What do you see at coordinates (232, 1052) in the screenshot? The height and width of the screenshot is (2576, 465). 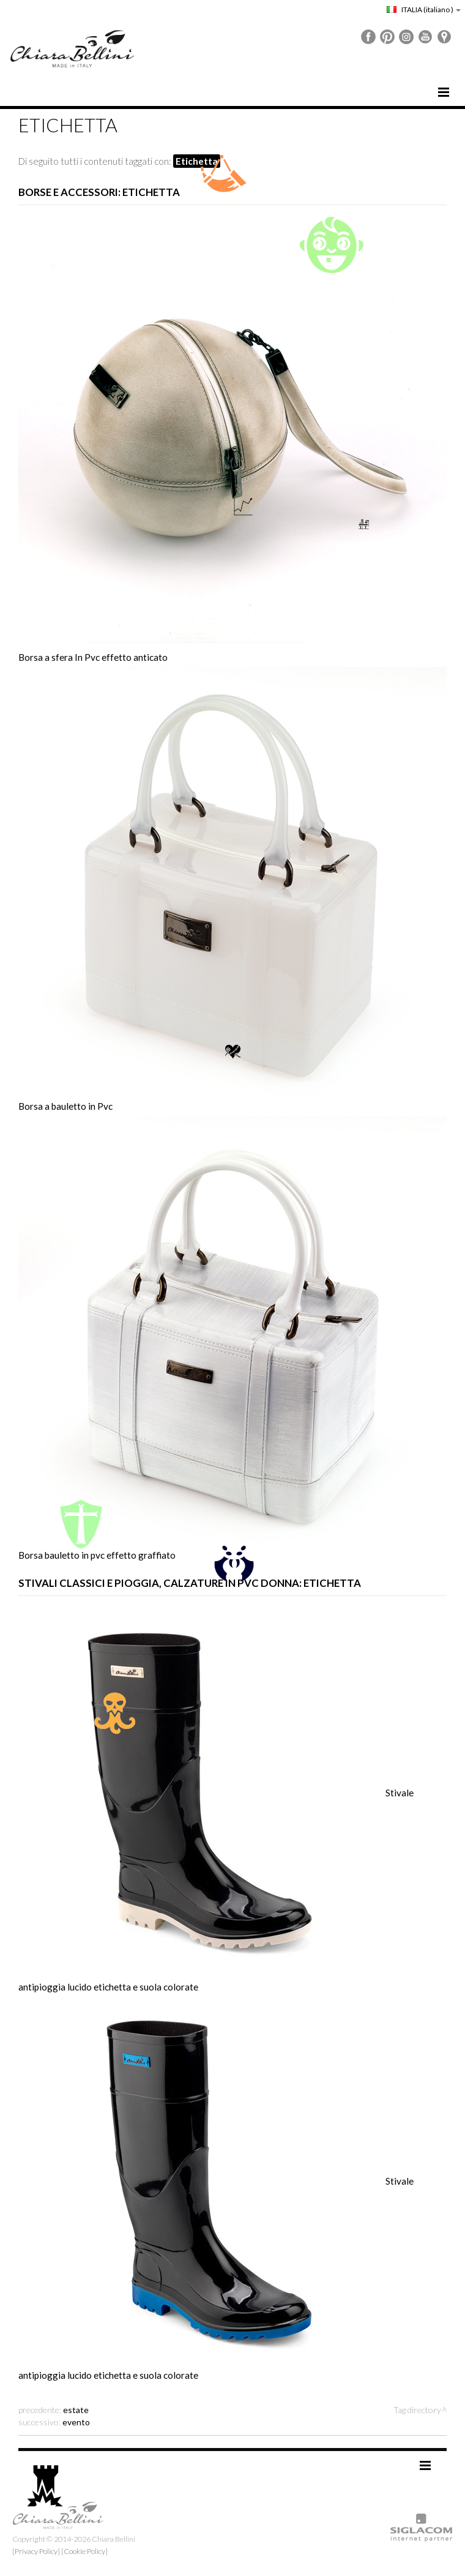 I see `indicates health regeneration or healing status` at bounding box center [232, 1052].